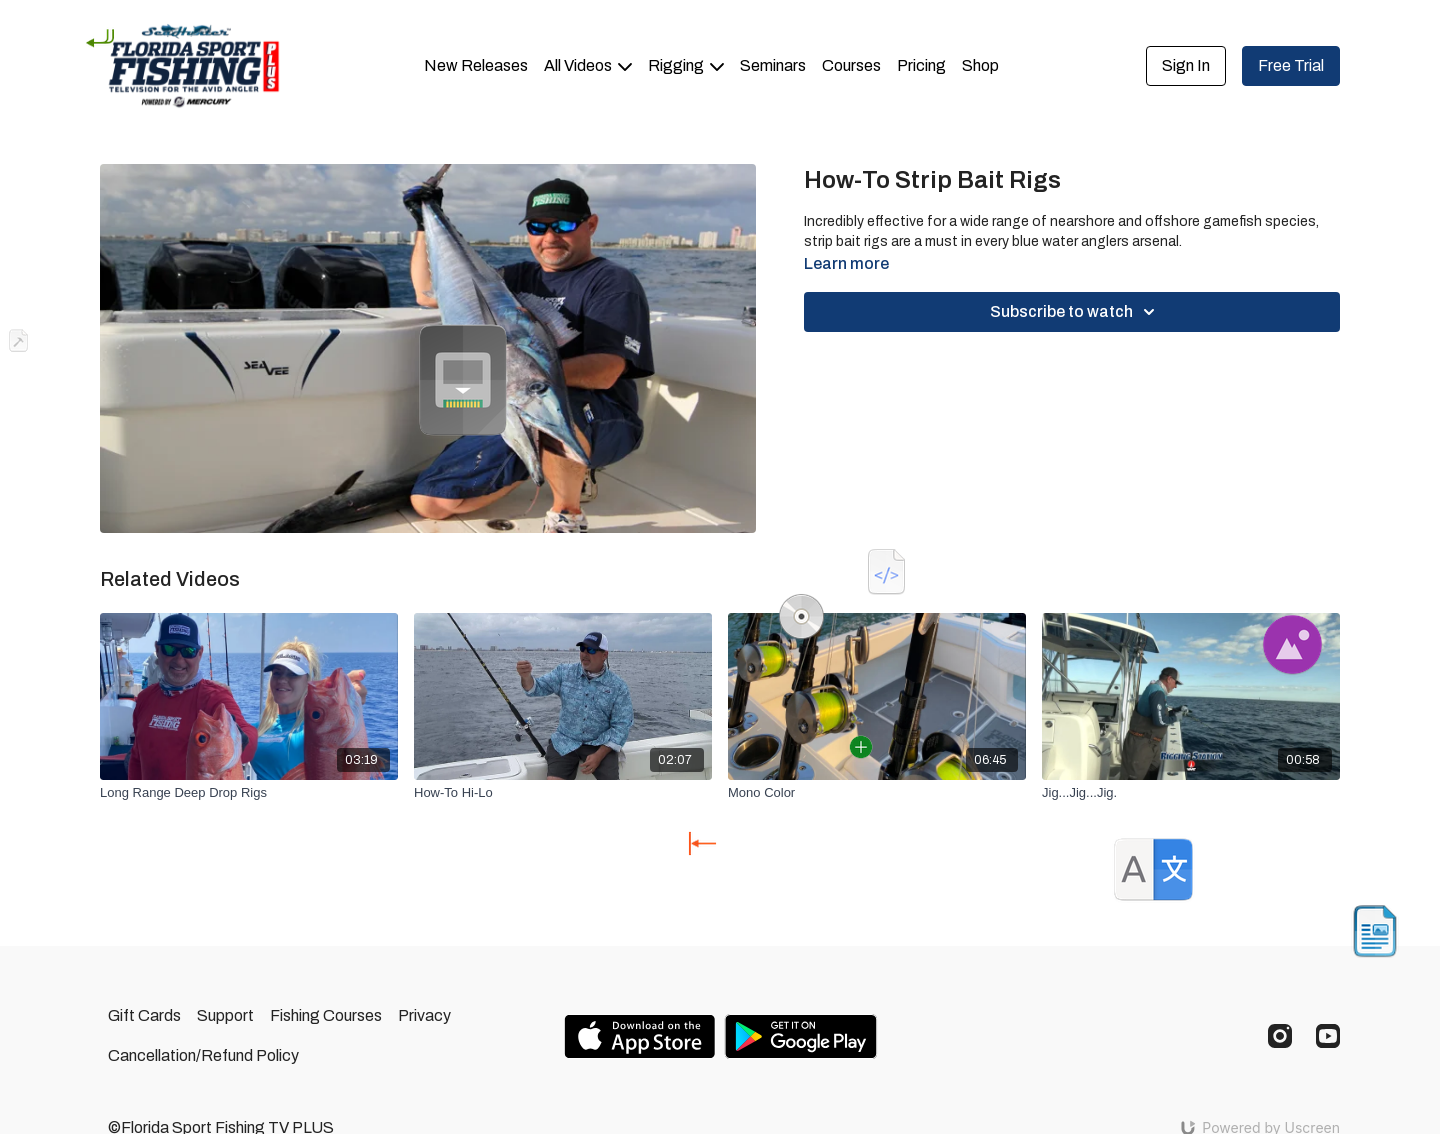 Image resolution: width=1440 pixels, height=1134 pixels. Describe the element at coordinates (861, 747) in the screenshot. I see `add a new item` at that location.